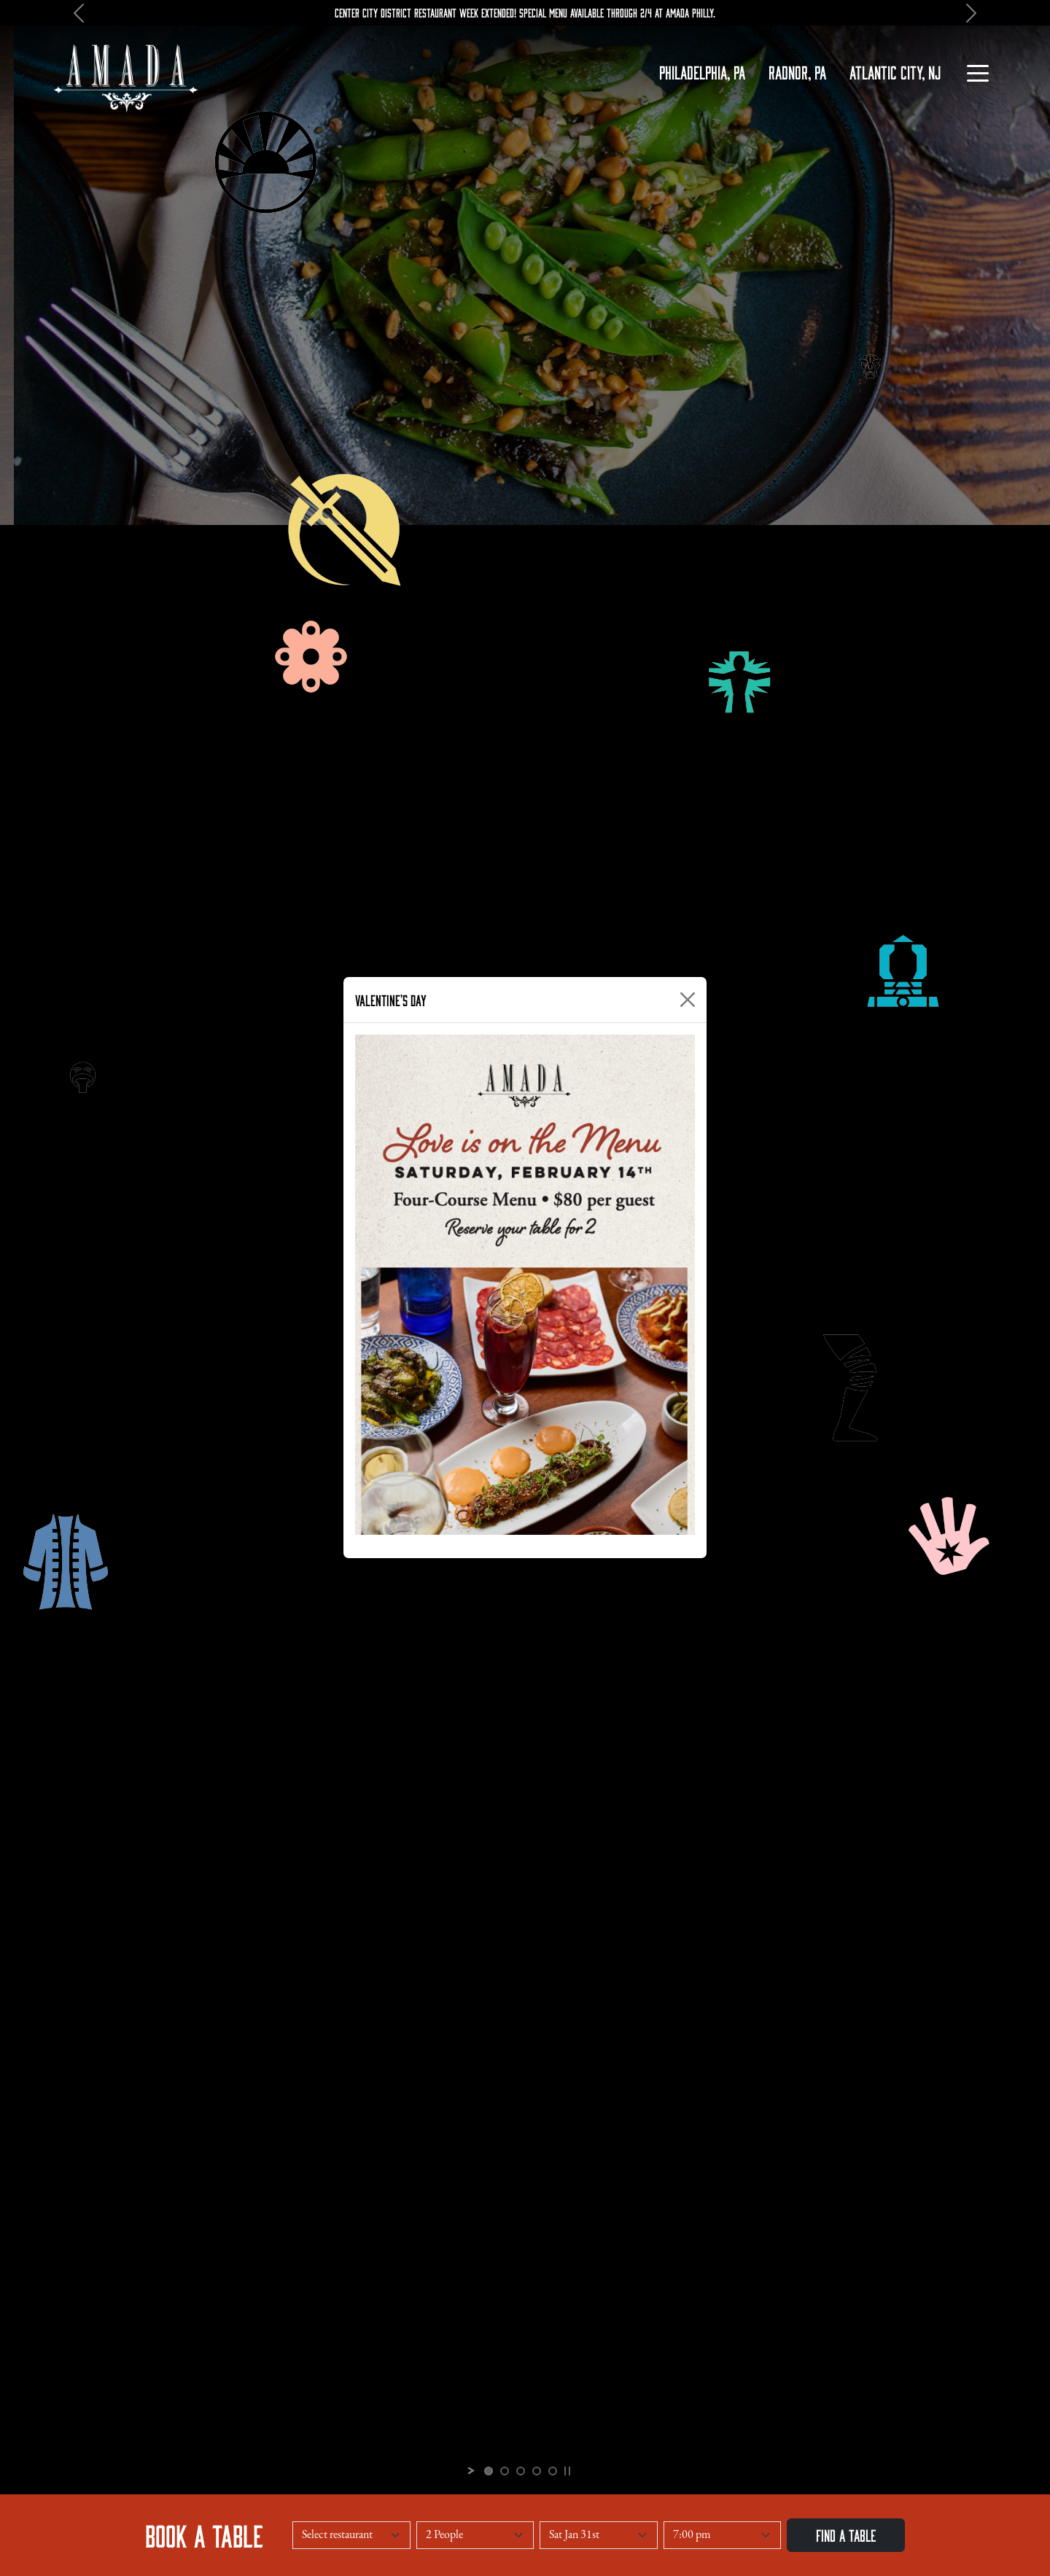 The height and width of the screenshot is (2576, 1050). Describe the element at coordinates (82, 1077) in the screenshot. I see `indicates nausea or sickness status effect` at that location.